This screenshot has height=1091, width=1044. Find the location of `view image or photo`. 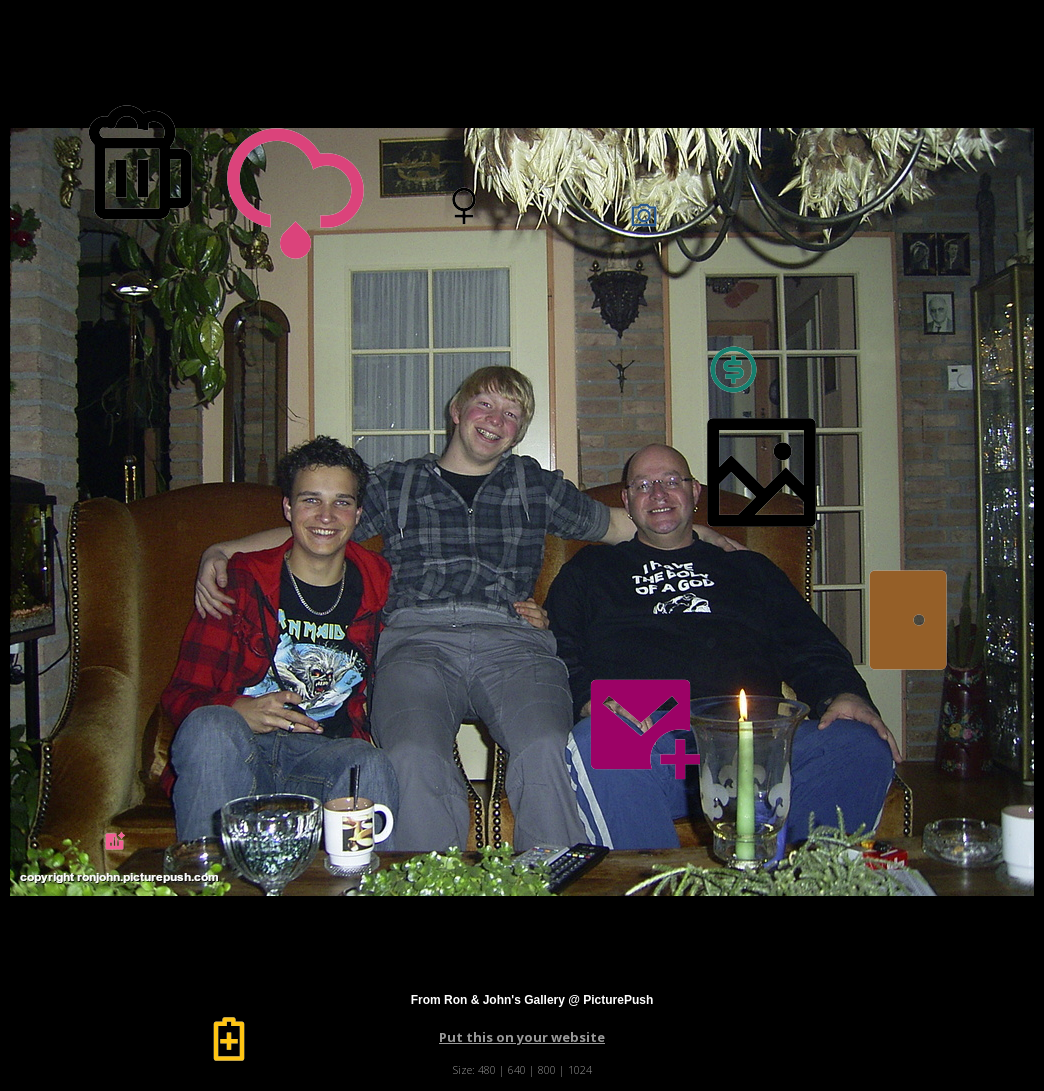

view image or photo is located at coordinates (761, 472).